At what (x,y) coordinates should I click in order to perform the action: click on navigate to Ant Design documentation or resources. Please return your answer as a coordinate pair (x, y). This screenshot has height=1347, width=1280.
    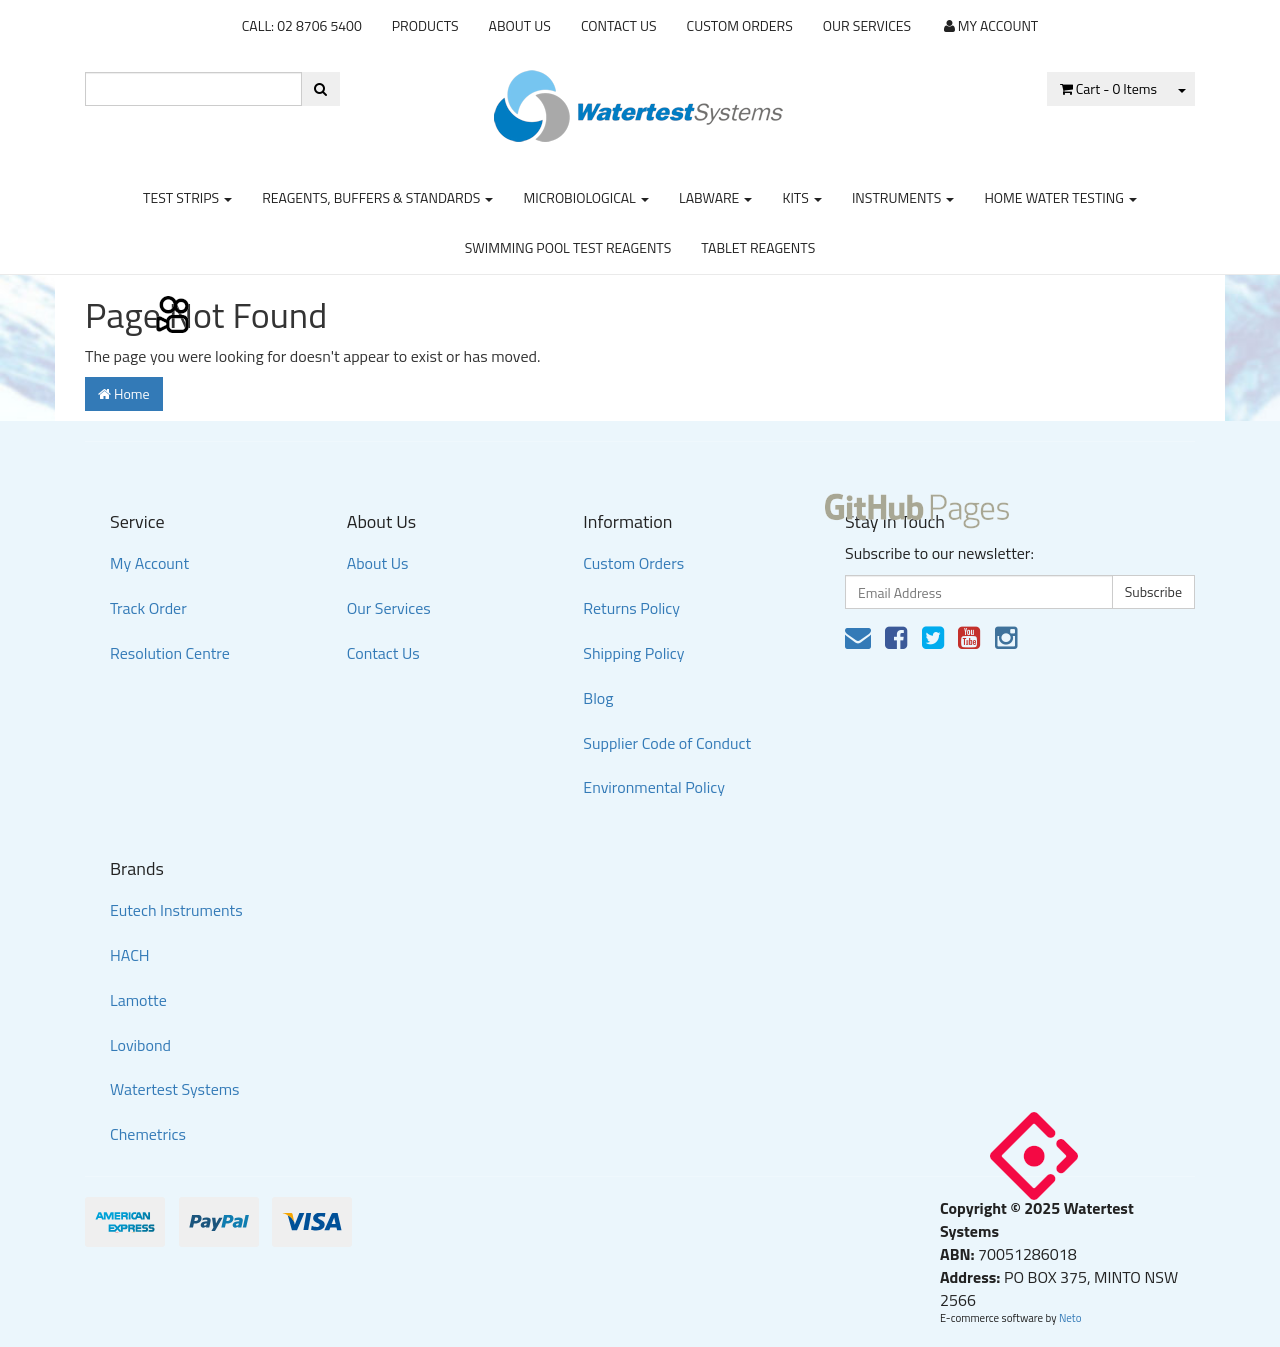
    Looking at the image, I should click on (1034, 1156).